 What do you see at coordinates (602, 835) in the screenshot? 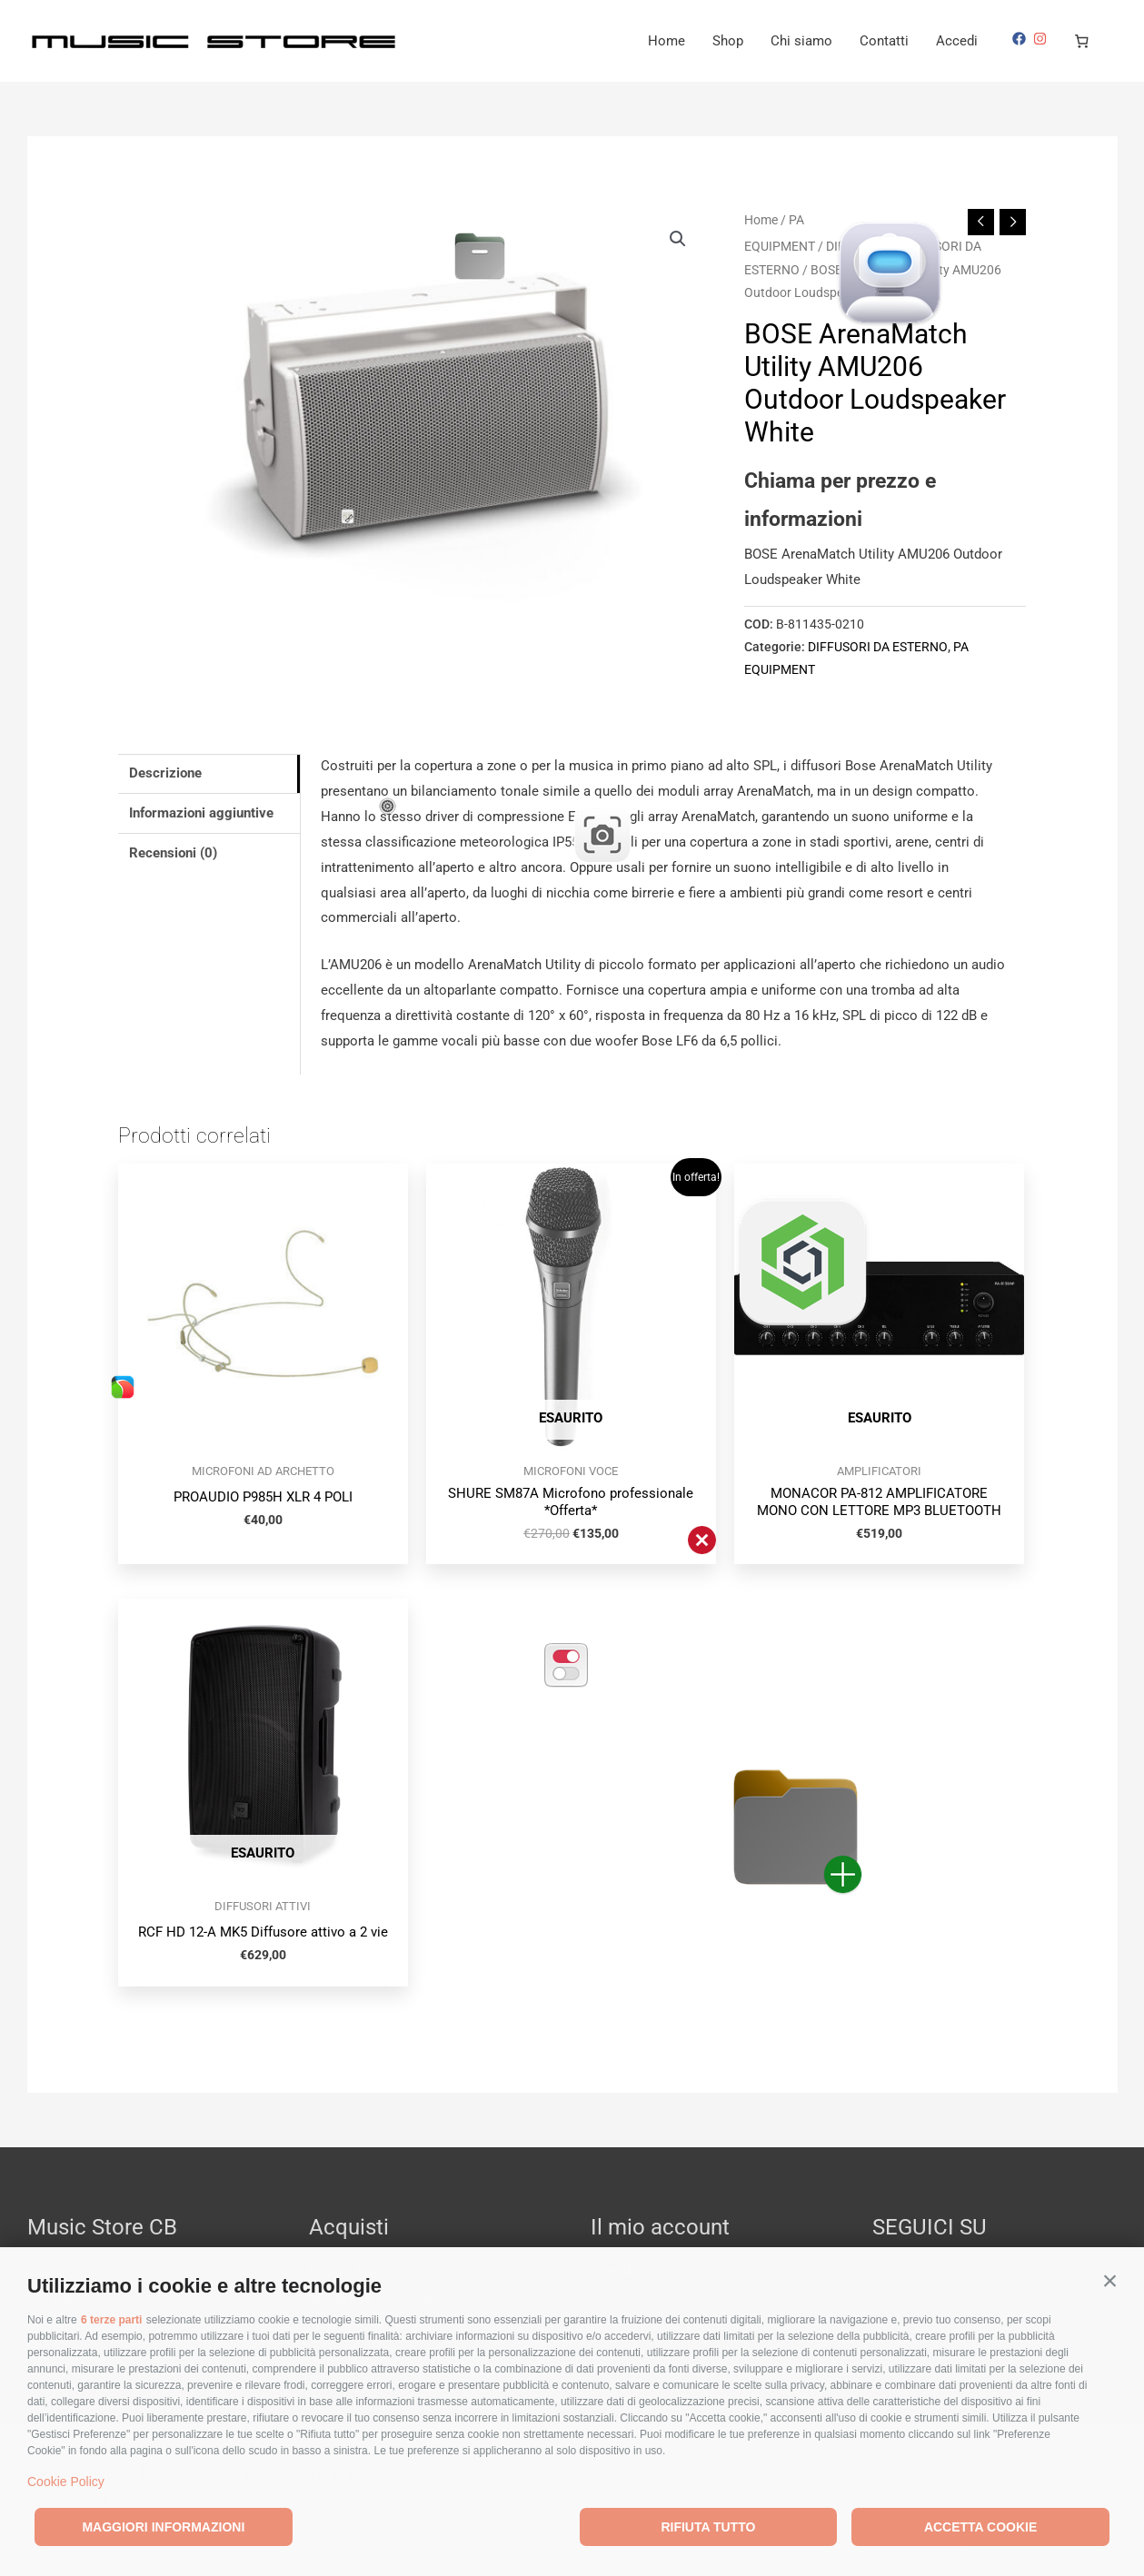
I see `open the screenshot capture tool` at bounding box center [602, 835].